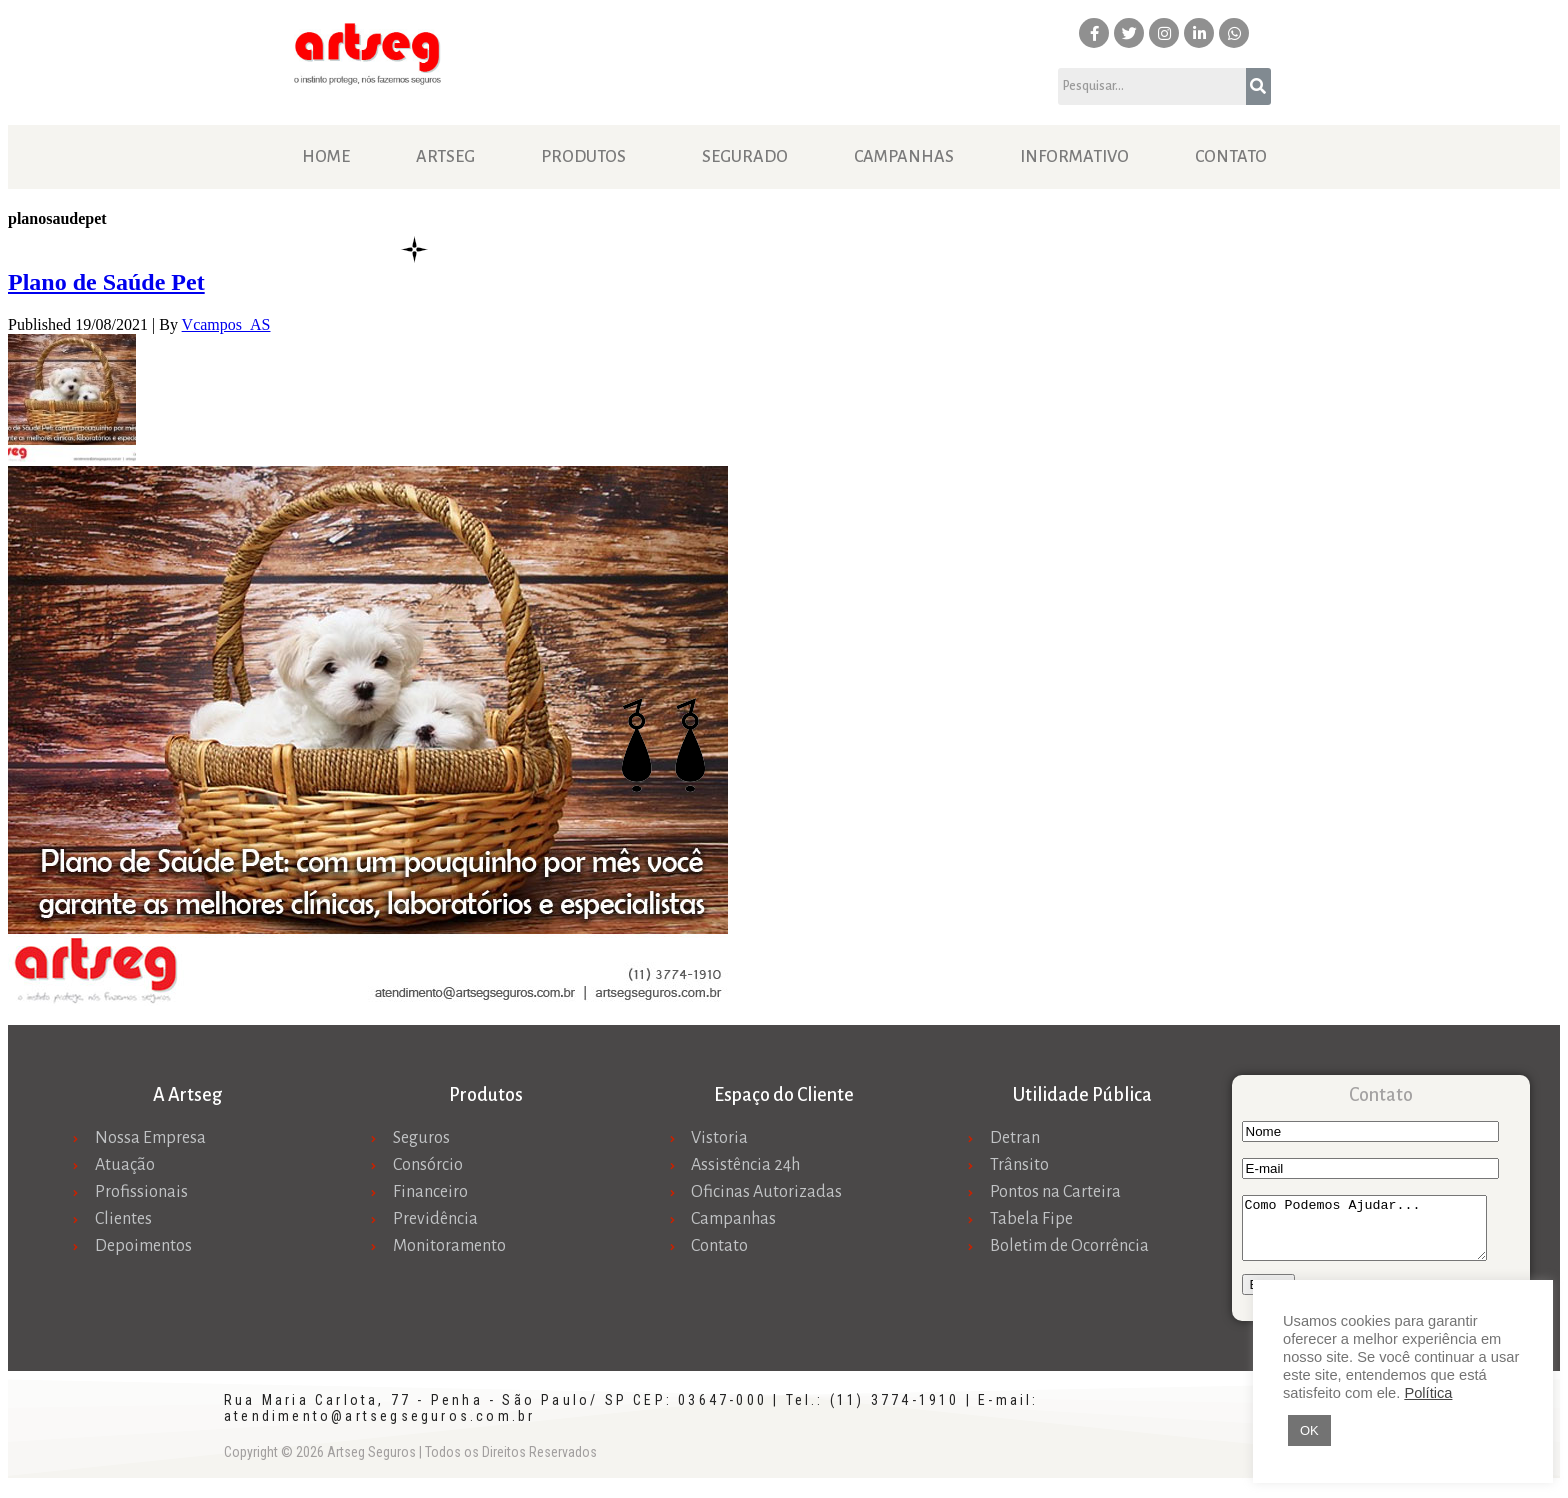  I want to click on browse or select earring accessories, so click(663, 744).